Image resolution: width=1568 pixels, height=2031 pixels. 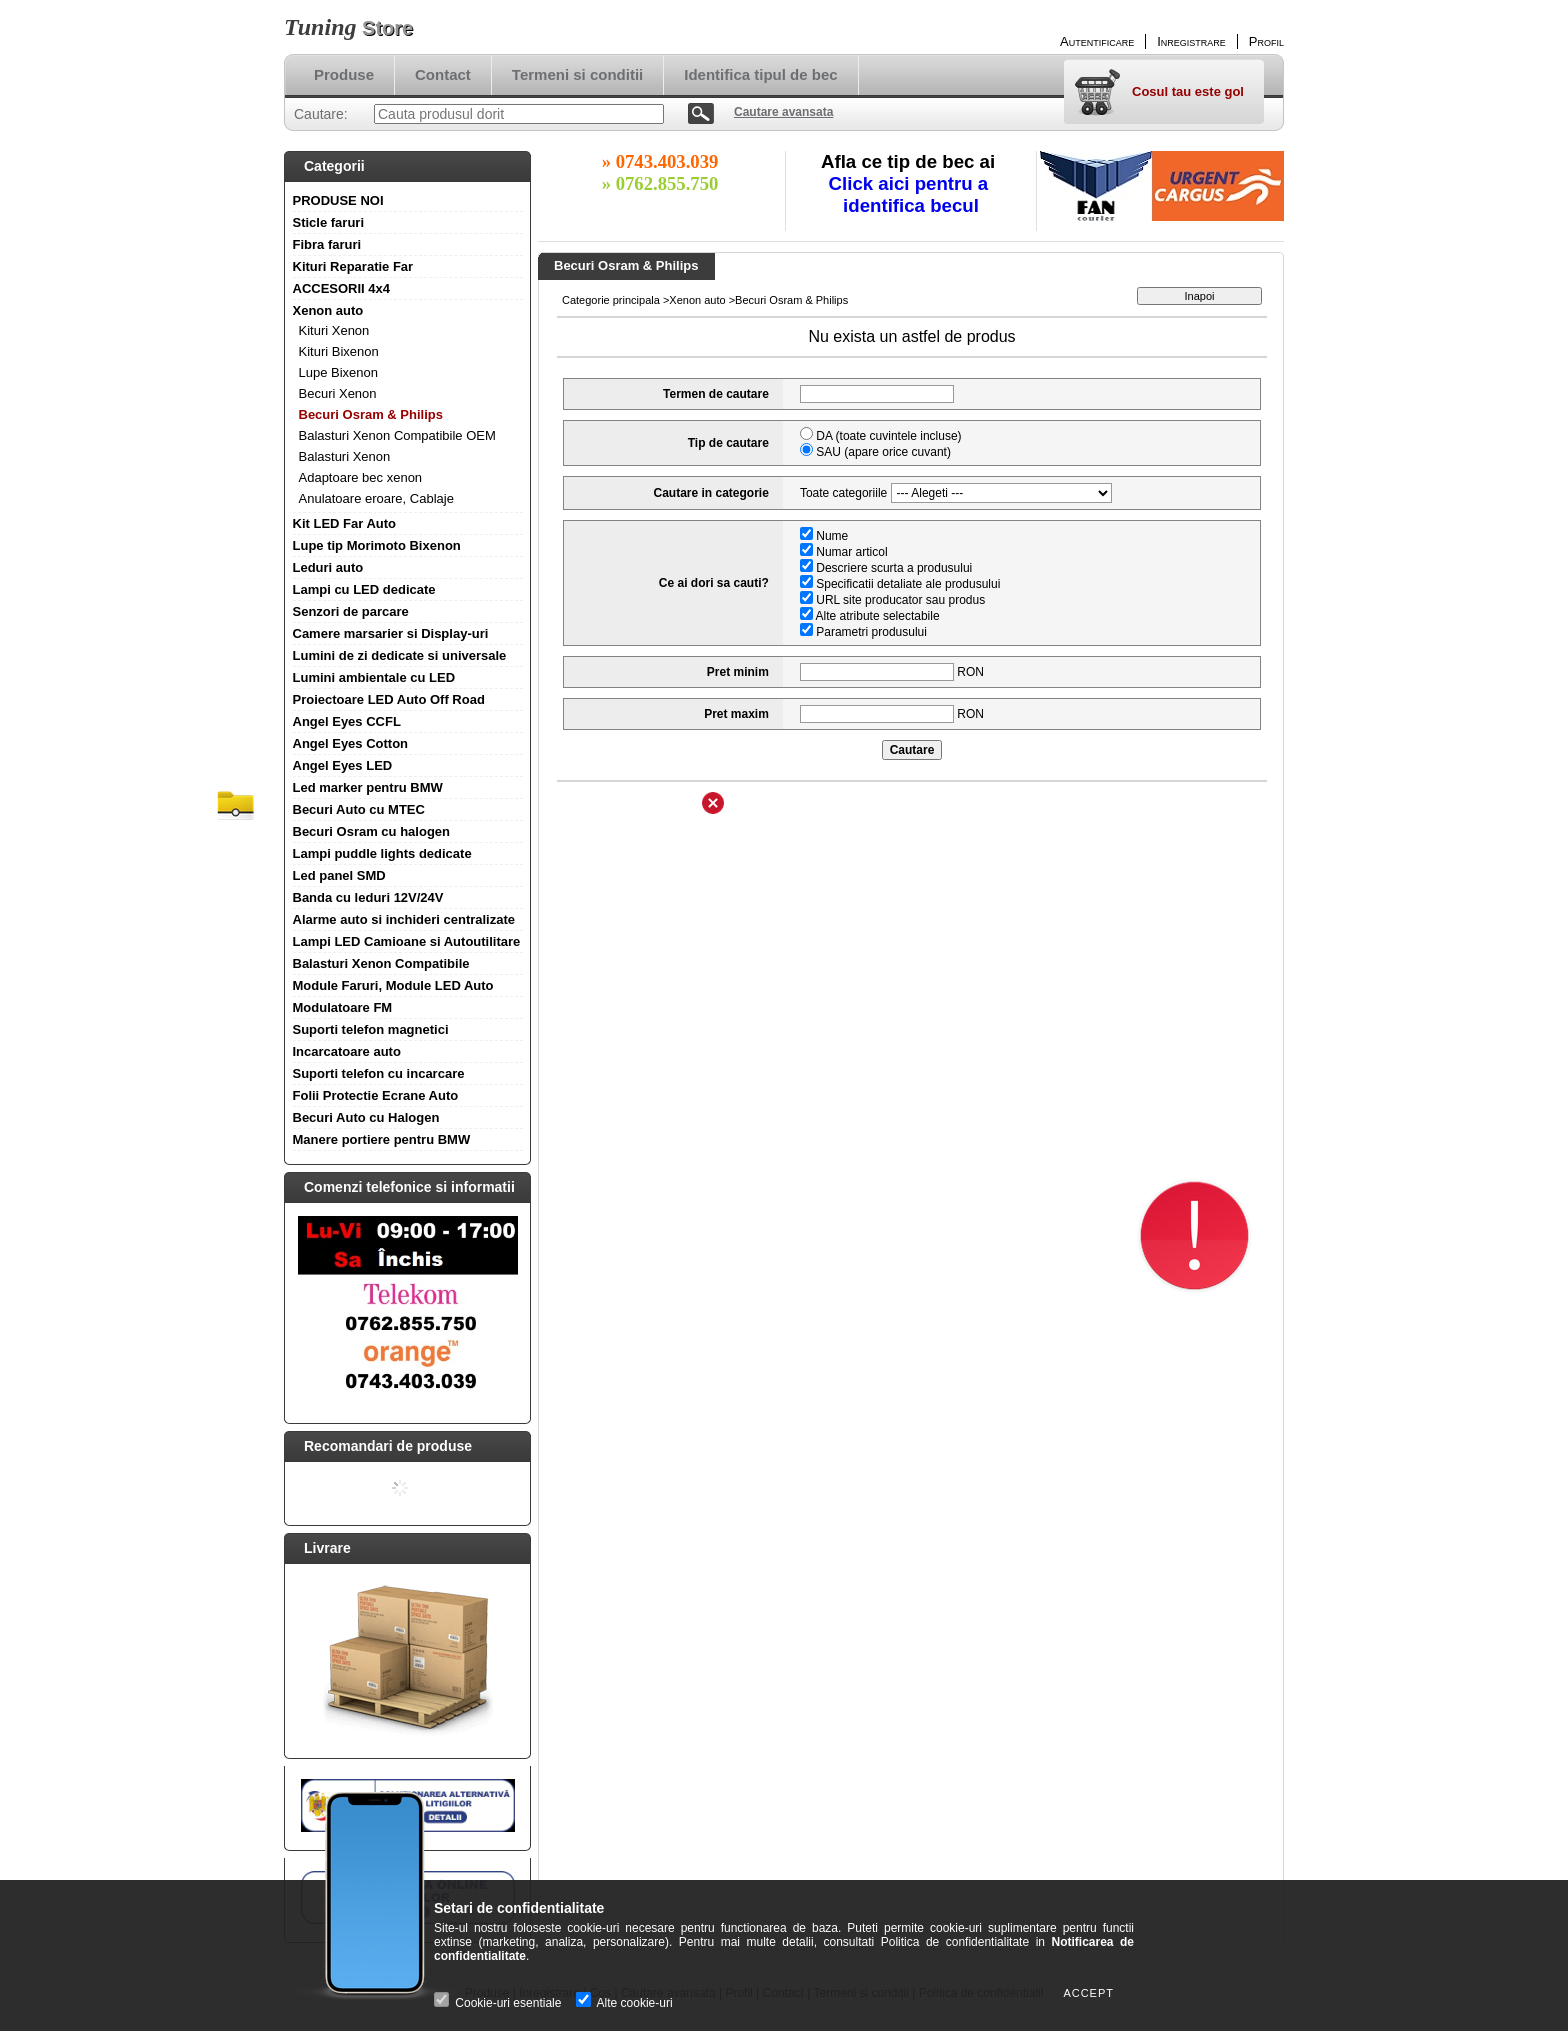 What do you see at coordinates (1194, 1235) in the screenshot?
I see `indicates a warning or important alert message` at bounding box center [1194, 1235].